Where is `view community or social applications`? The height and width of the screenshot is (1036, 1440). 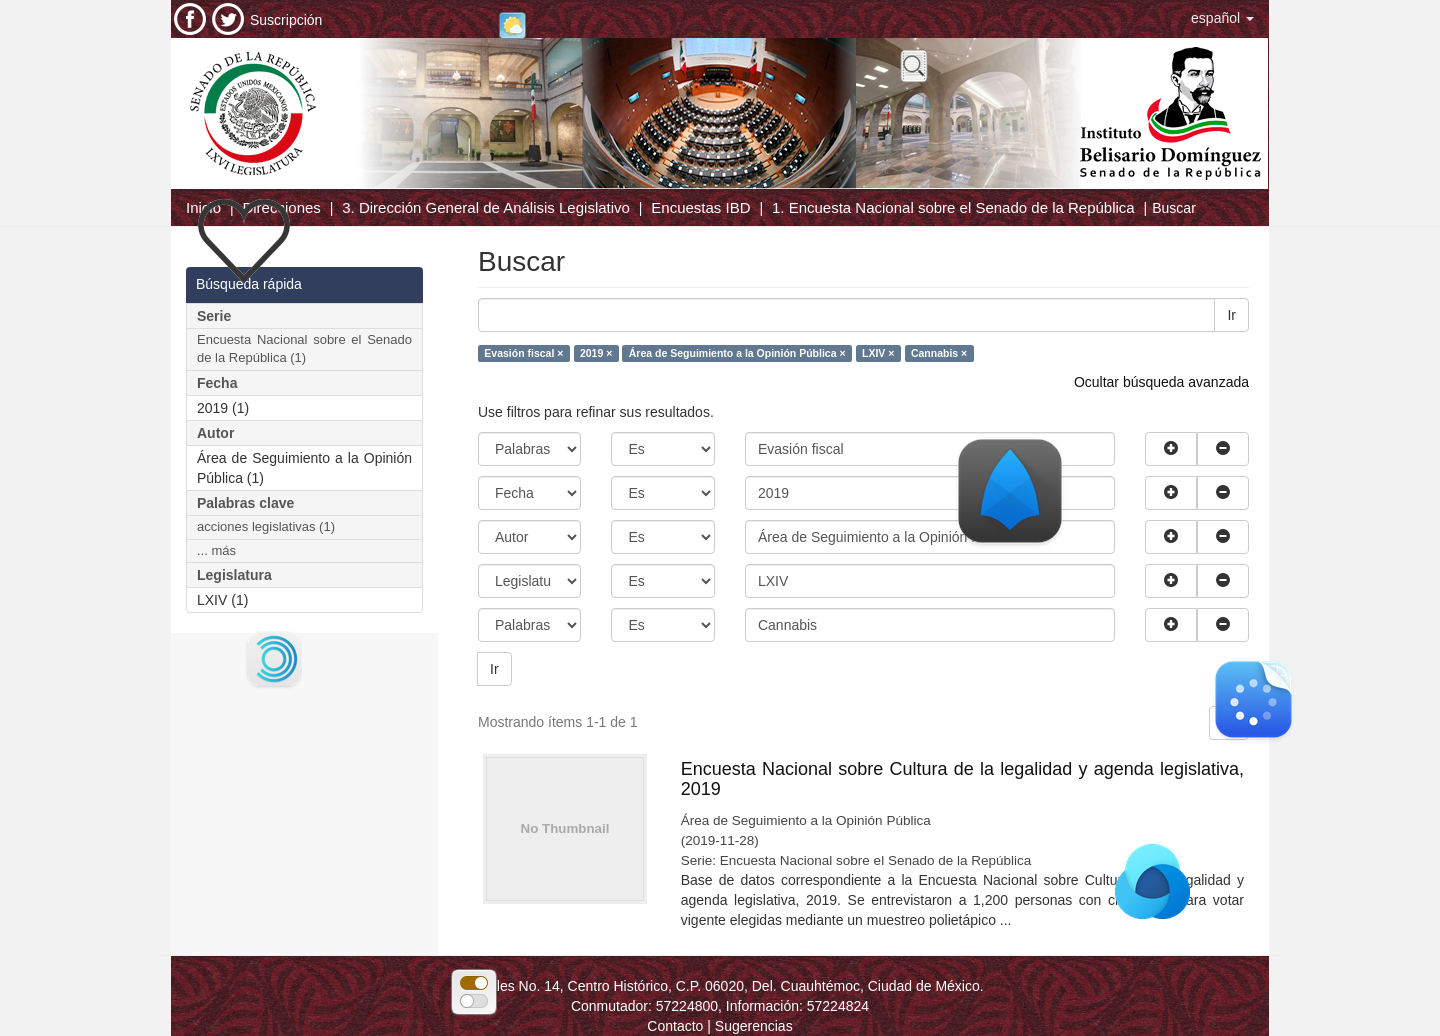
view community or social applications is located at coordinates (244, 240).